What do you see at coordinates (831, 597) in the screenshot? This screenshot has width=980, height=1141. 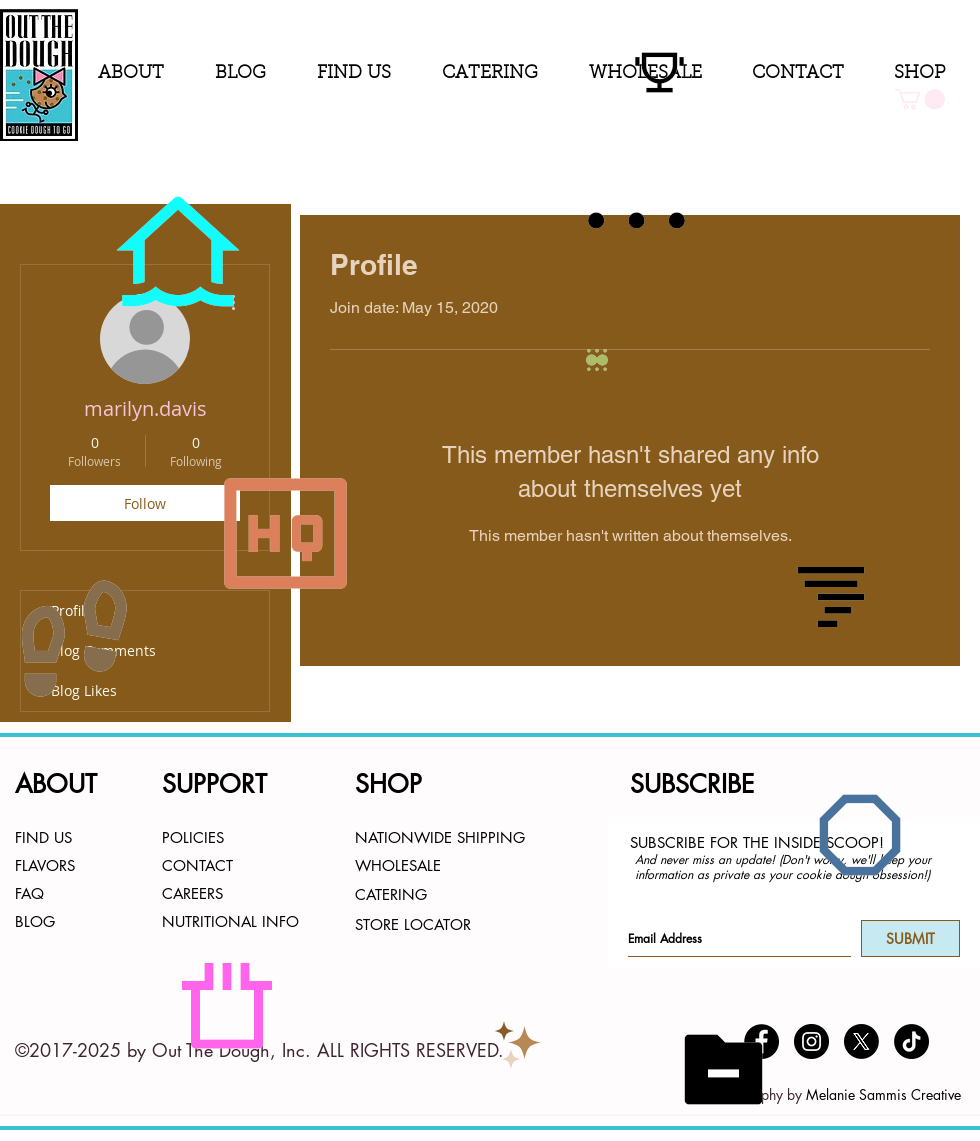 I see `indicates tornado or severe weather warning` at bounding box center [831, 597].